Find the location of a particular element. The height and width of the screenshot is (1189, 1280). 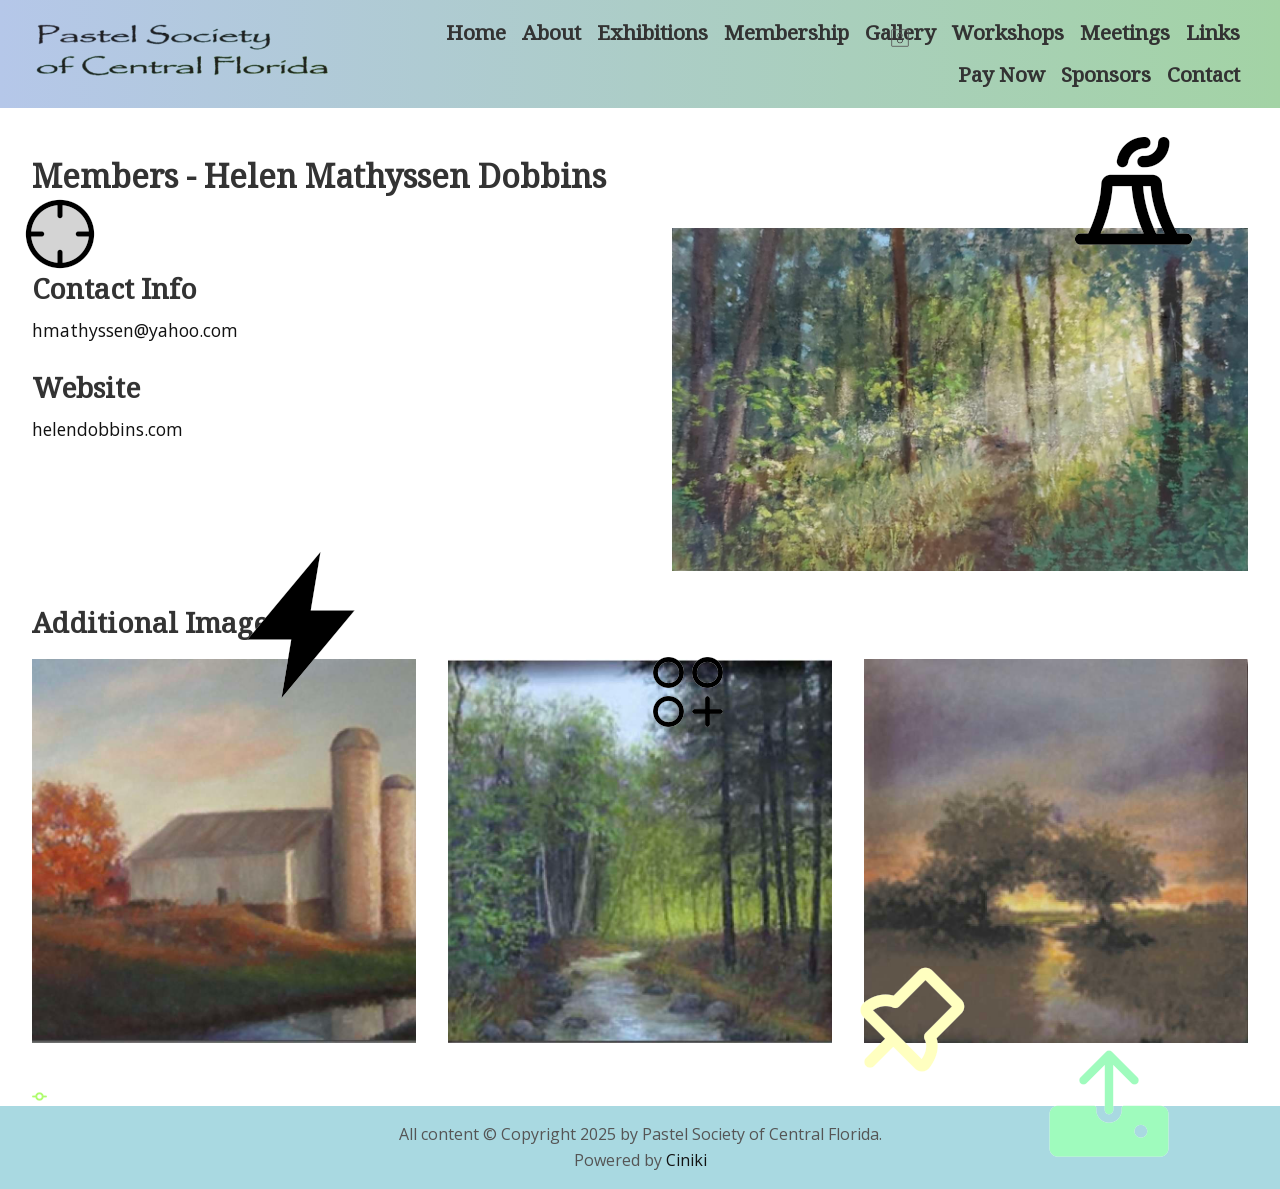

toggle camera flash on or off is located at coordinates (301, 625).